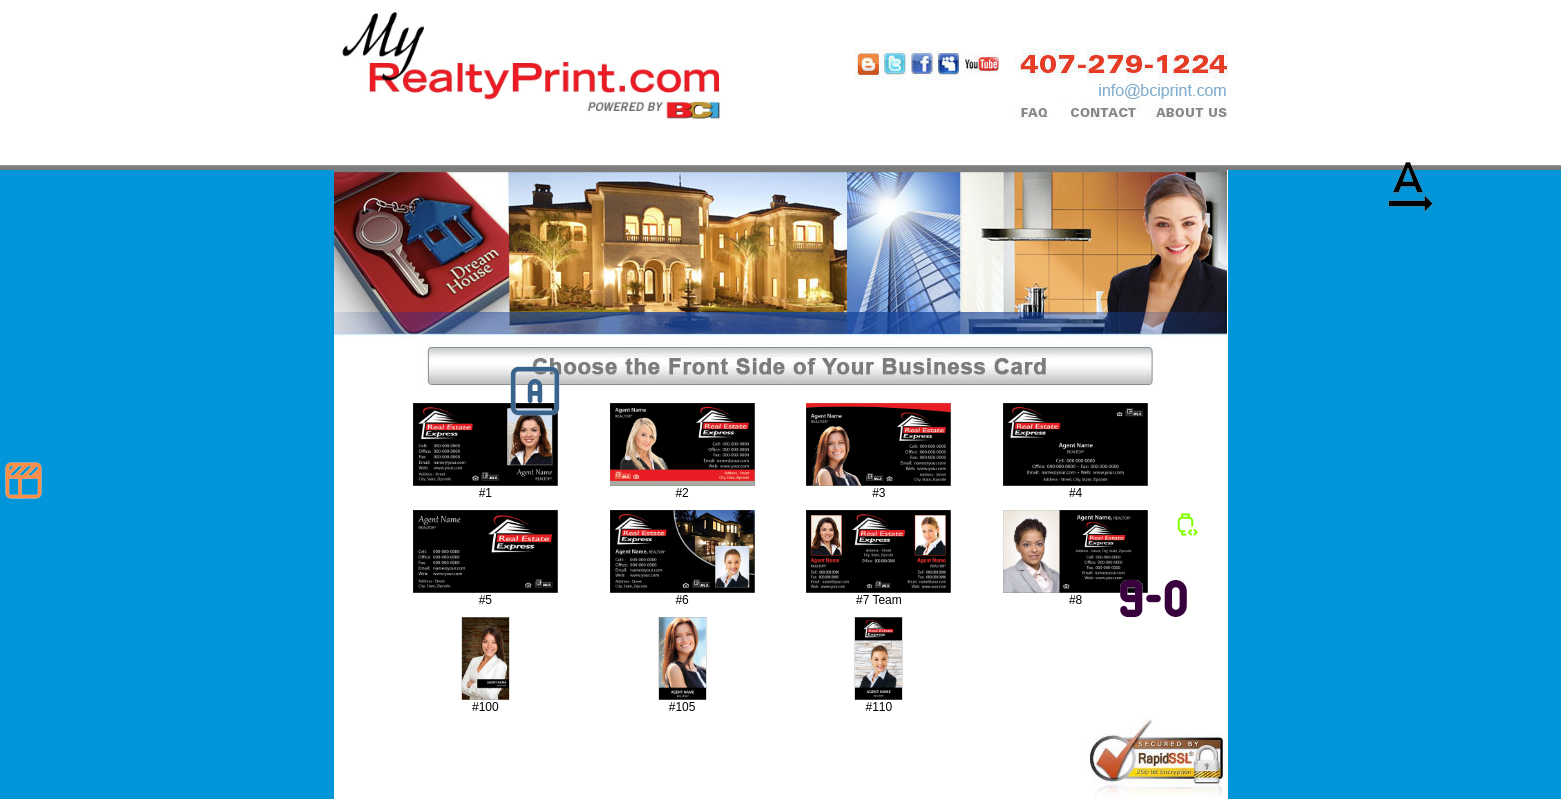  I want to click on select text formatting option A, so click(535, 391).